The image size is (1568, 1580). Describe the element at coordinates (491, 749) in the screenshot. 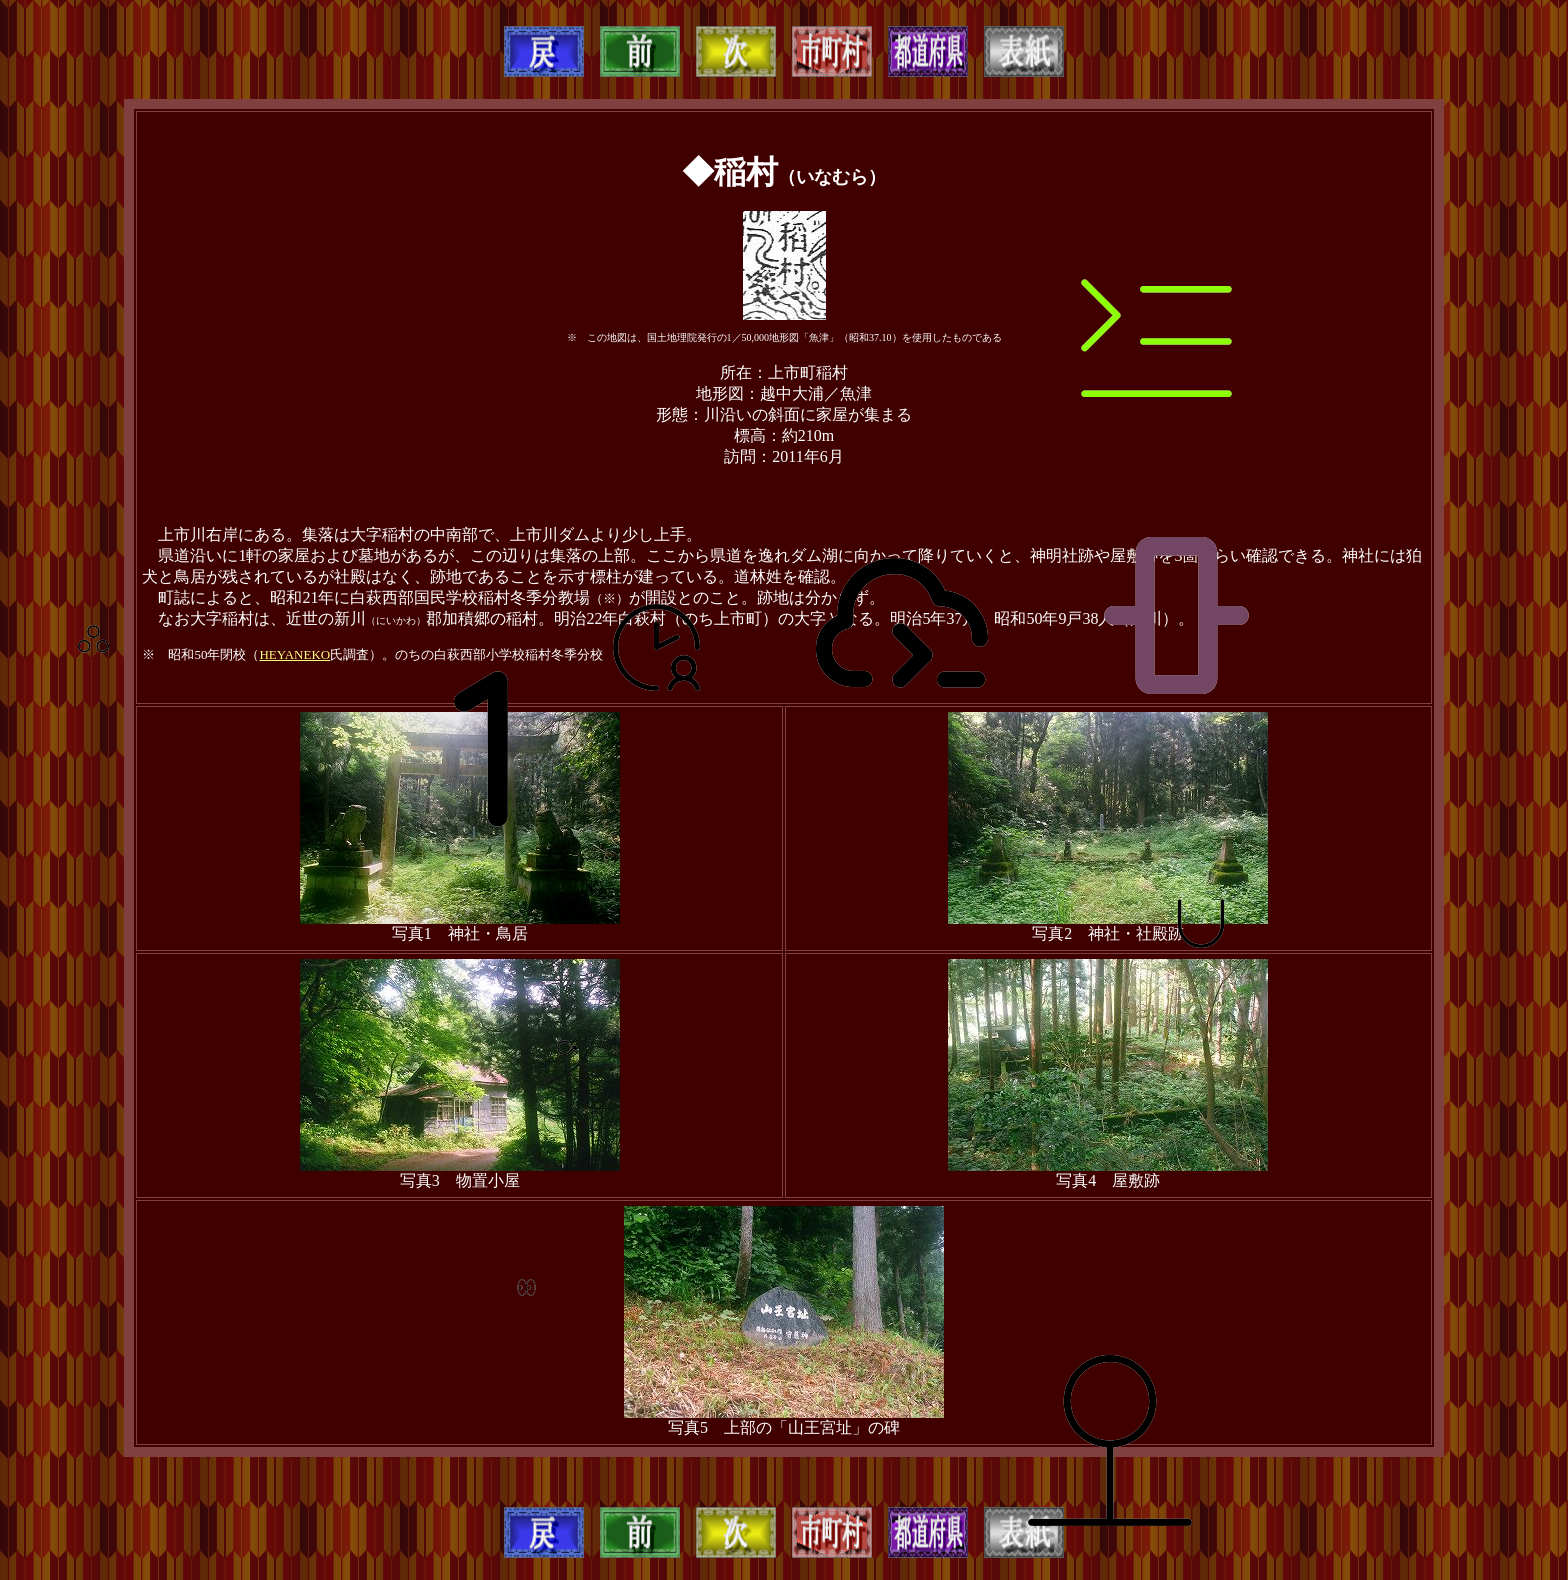

I see `indicates first place or top ranking` at that location.